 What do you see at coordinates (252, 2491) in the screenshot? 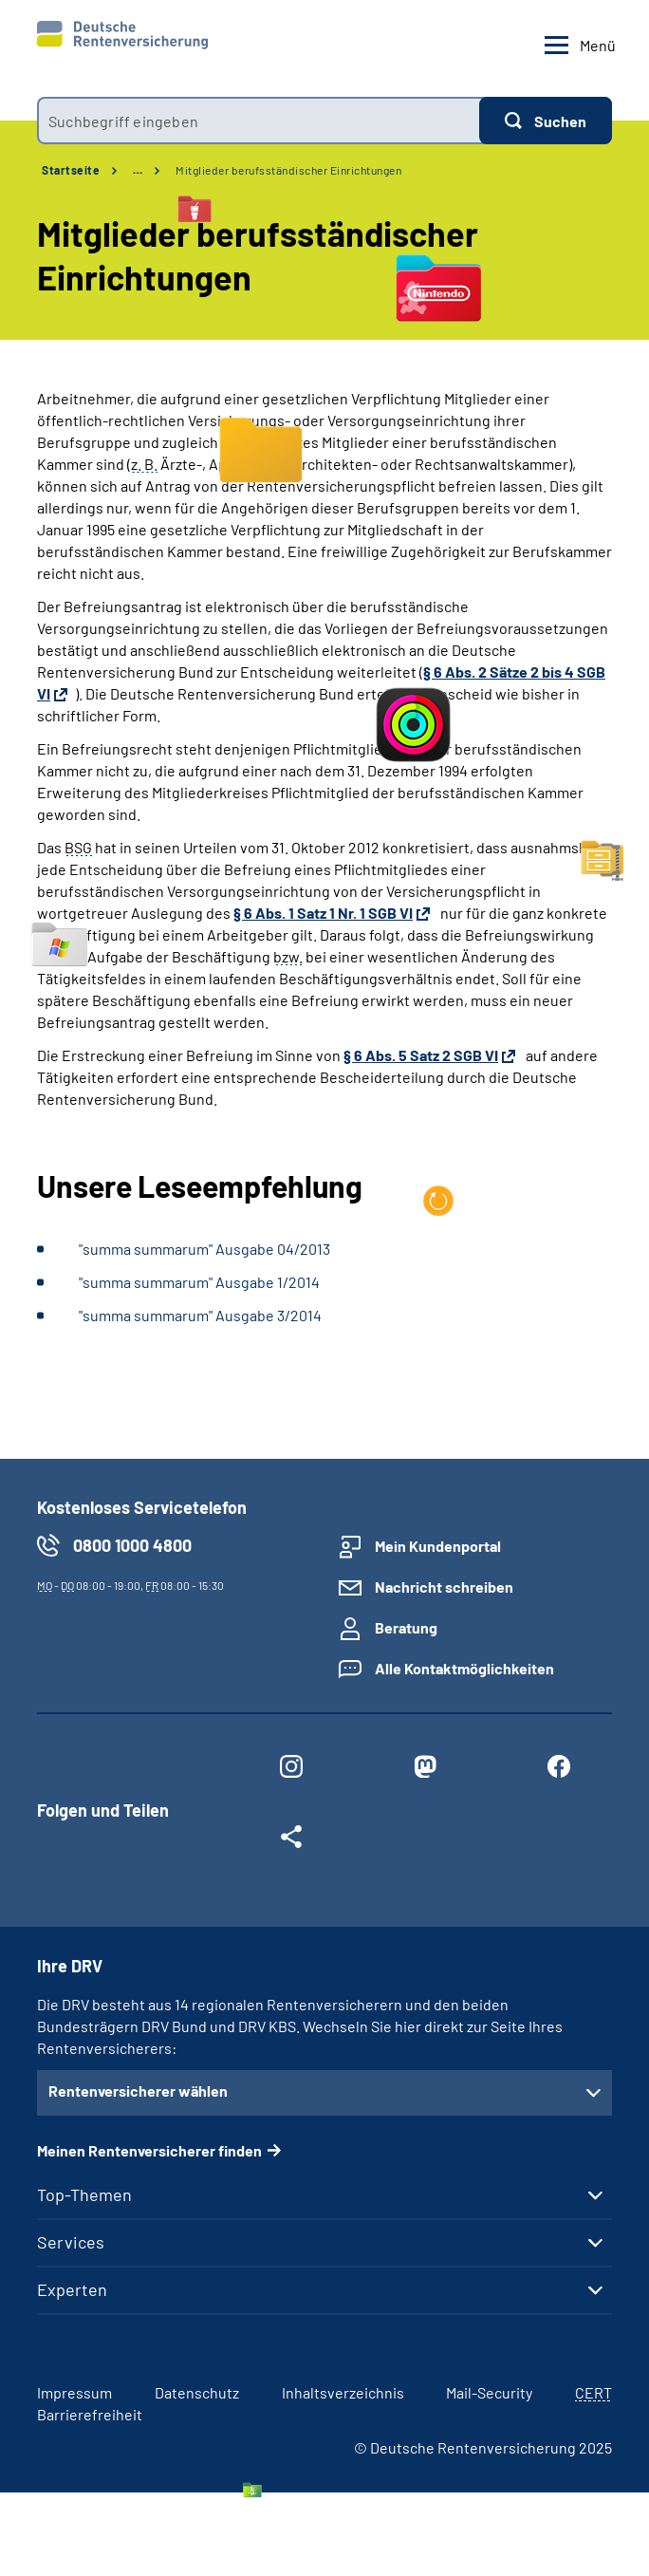
I see `open your GameJolt games folder` at bounding box center [252, 2491].